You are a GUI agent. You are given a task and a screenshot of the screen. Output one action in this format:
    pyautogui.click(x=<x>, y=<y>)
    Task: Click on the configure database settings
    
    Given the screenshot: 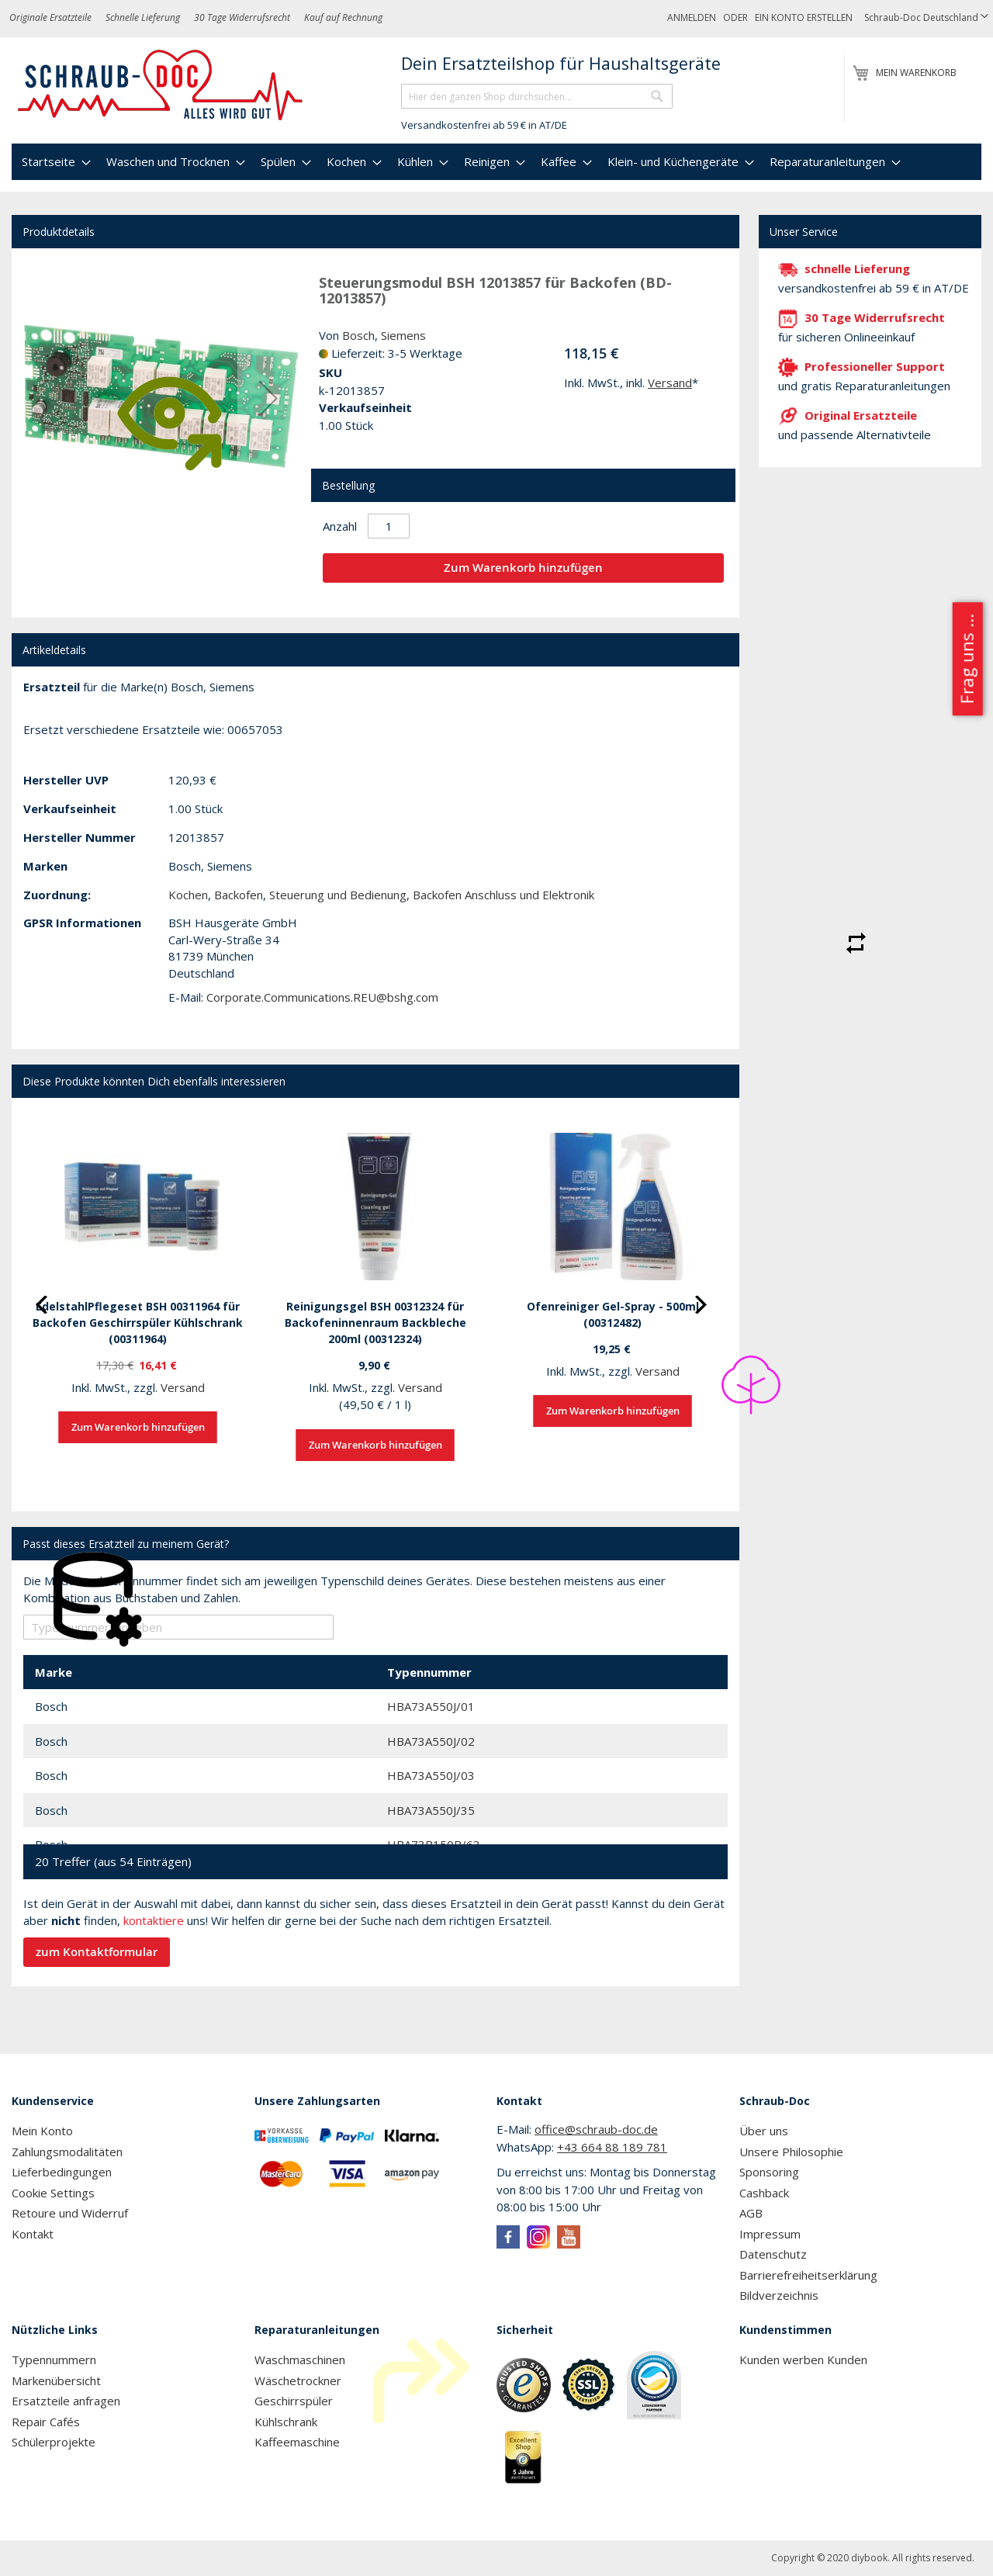 What is the action you would take?
    pyautogui.click(x=93, y=1596)
    